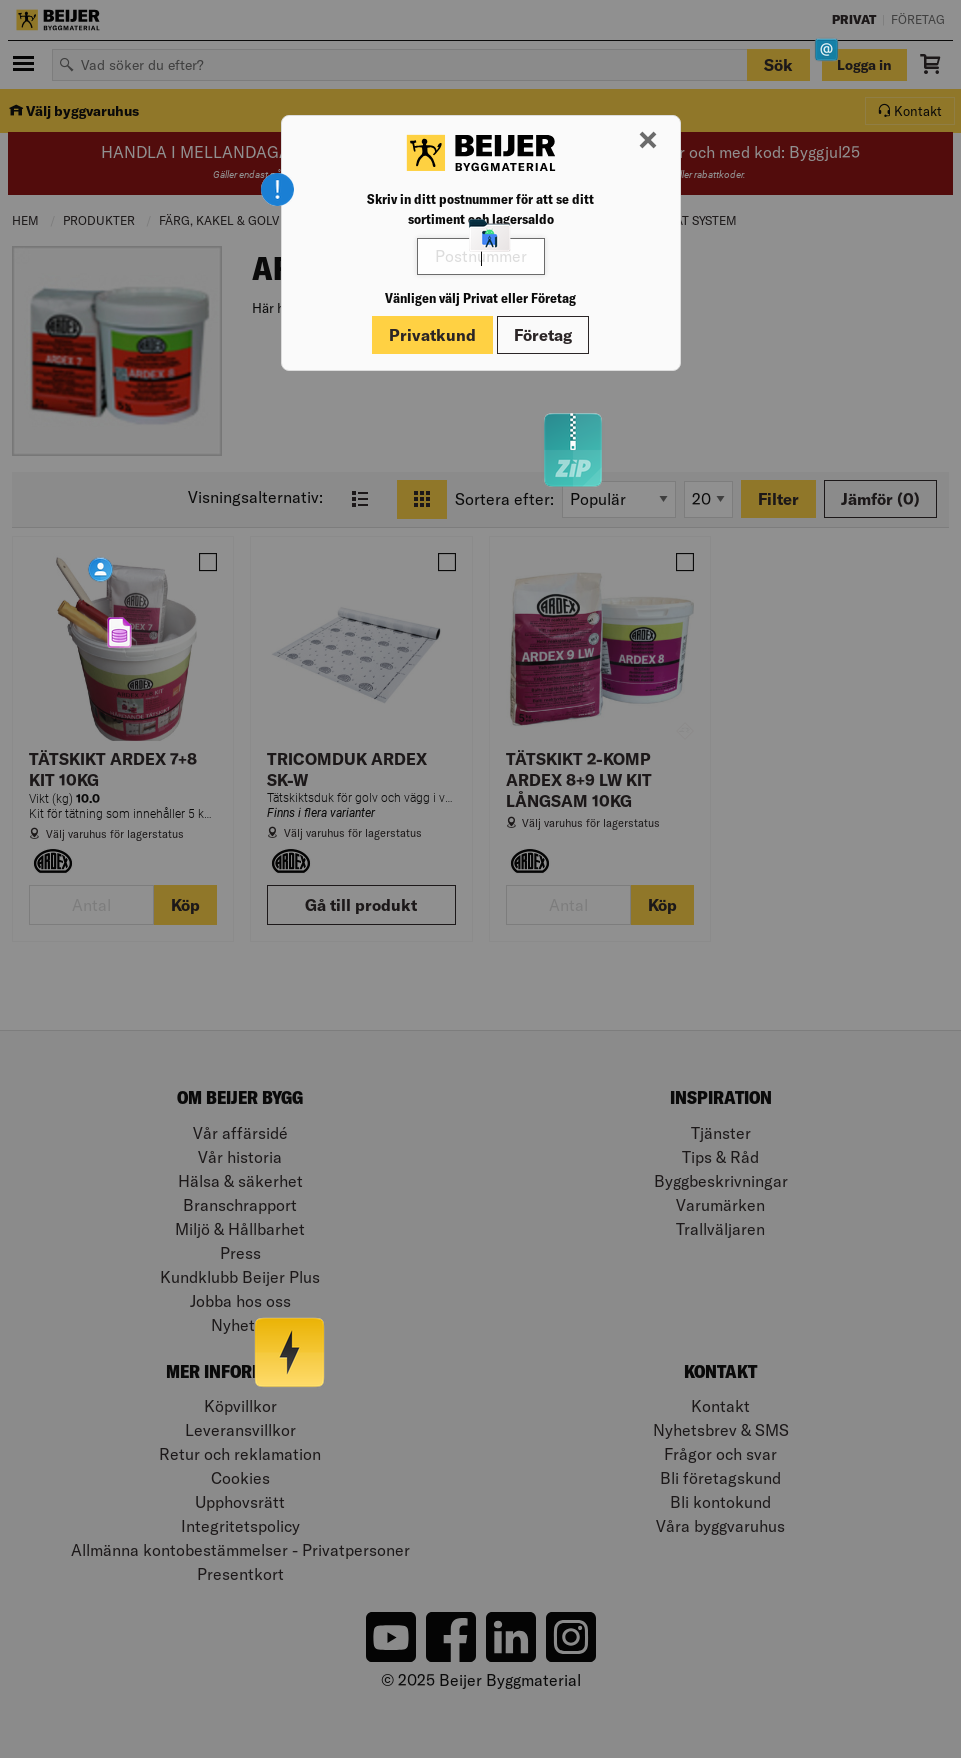 The width and height of the screenshot is (961, 1758). What do you see at coordinates (826, 49) in the screenshot?
I see `access online accounts settings` at bounding box center [826, 49].